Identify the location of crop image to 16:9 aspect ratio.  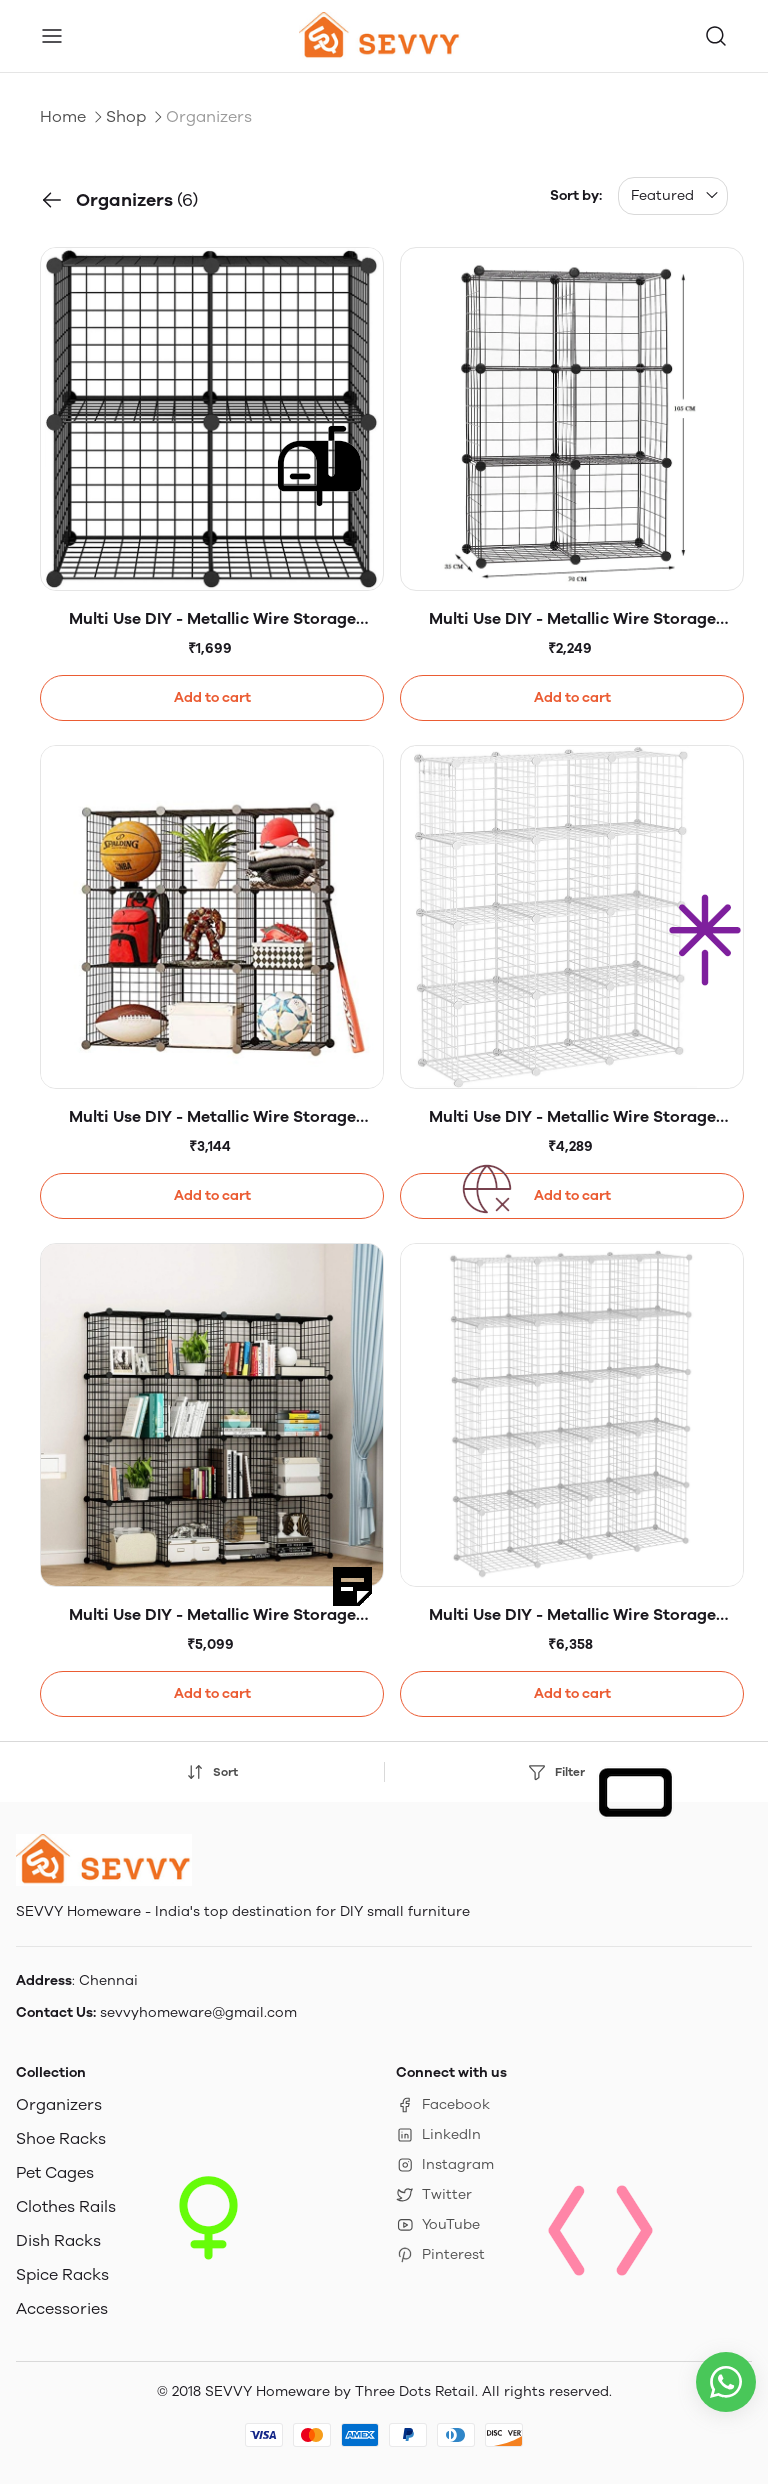
(635, 1792).